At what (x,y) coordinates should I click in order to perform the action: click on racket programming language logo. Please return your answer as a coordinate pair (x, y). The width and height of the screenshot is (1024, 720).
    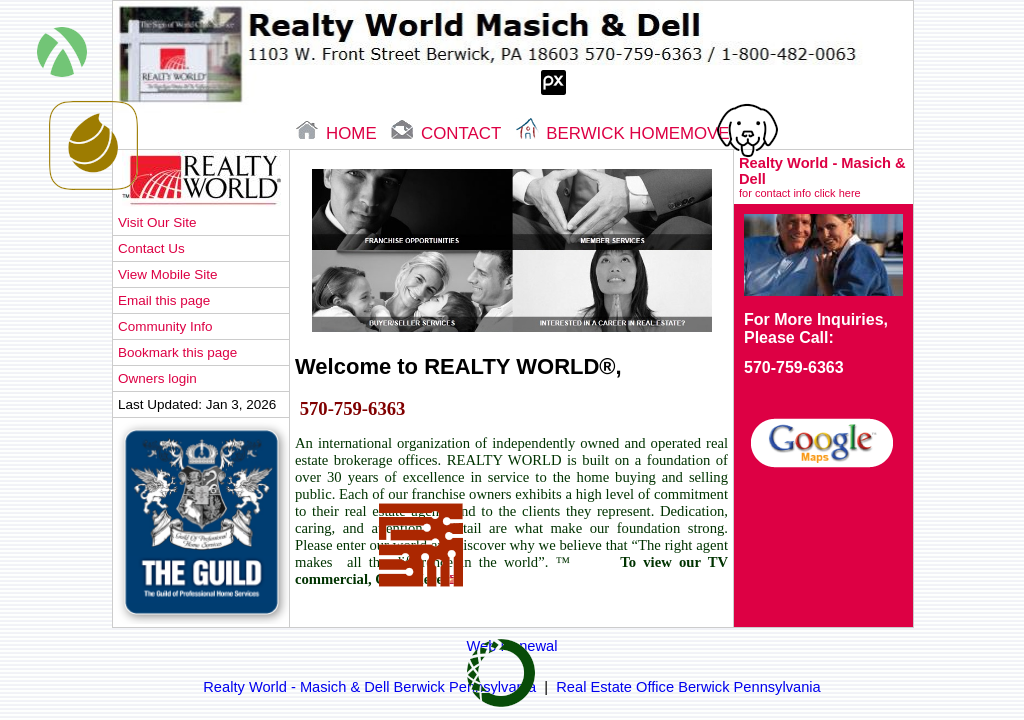
    Looking at the image, I should click on (62, 52).